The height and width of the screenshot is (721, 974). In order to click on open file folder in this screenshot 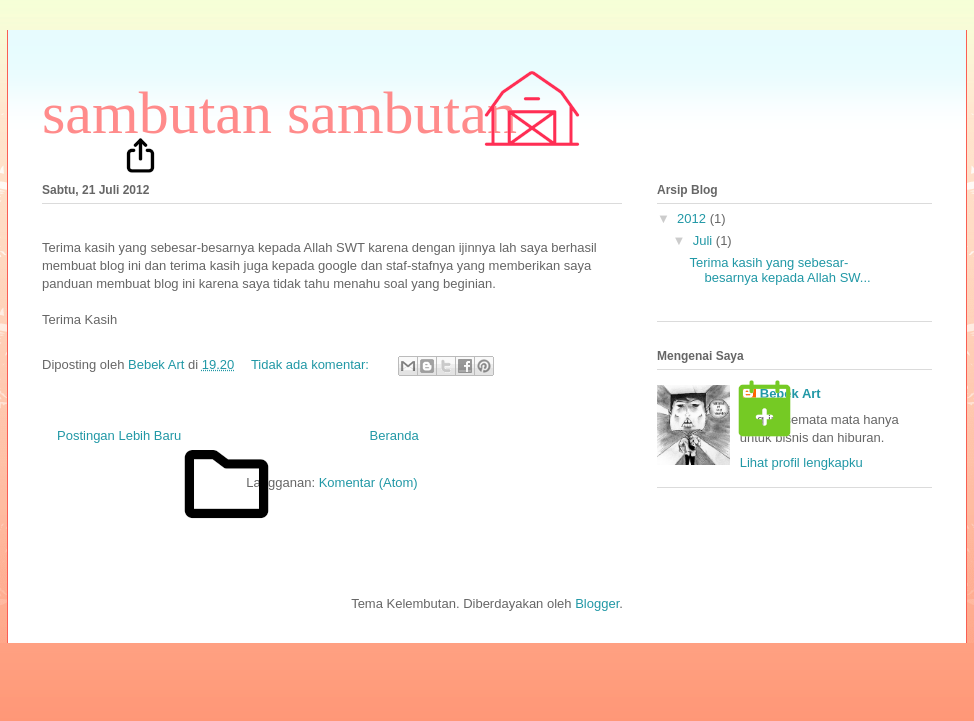, I will do `click(226, 482)`.